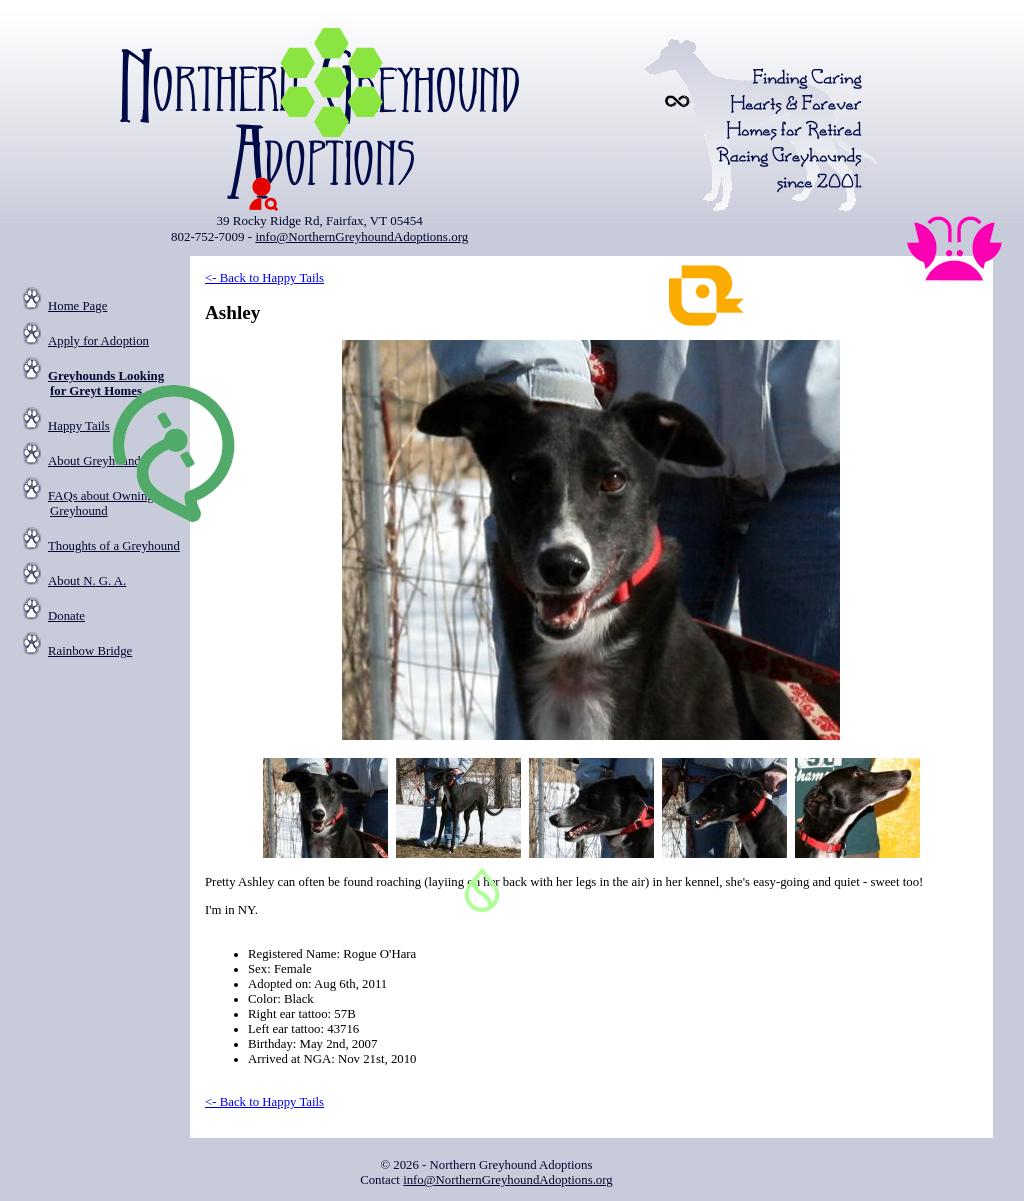 This screenshot has width=1024, height=1201. What do you see at coordinates (331, 82) in the screenshot?
I see `miraheze wiki hosting platform logo` at bounding box center [331, 82].